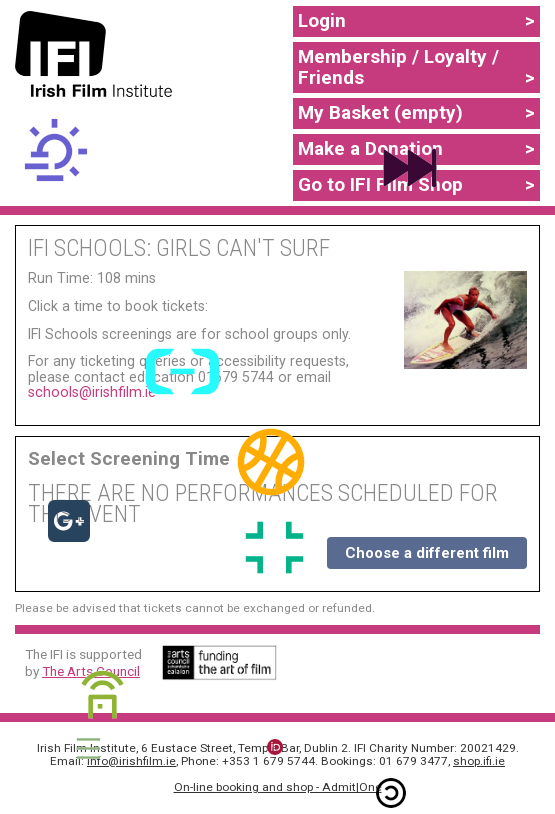 Image resolution: width=555 pixels, height=814 pixels. Describe the element at coordinates (88, 748) in the screenshot. I see `open the navigation menu` at that location.